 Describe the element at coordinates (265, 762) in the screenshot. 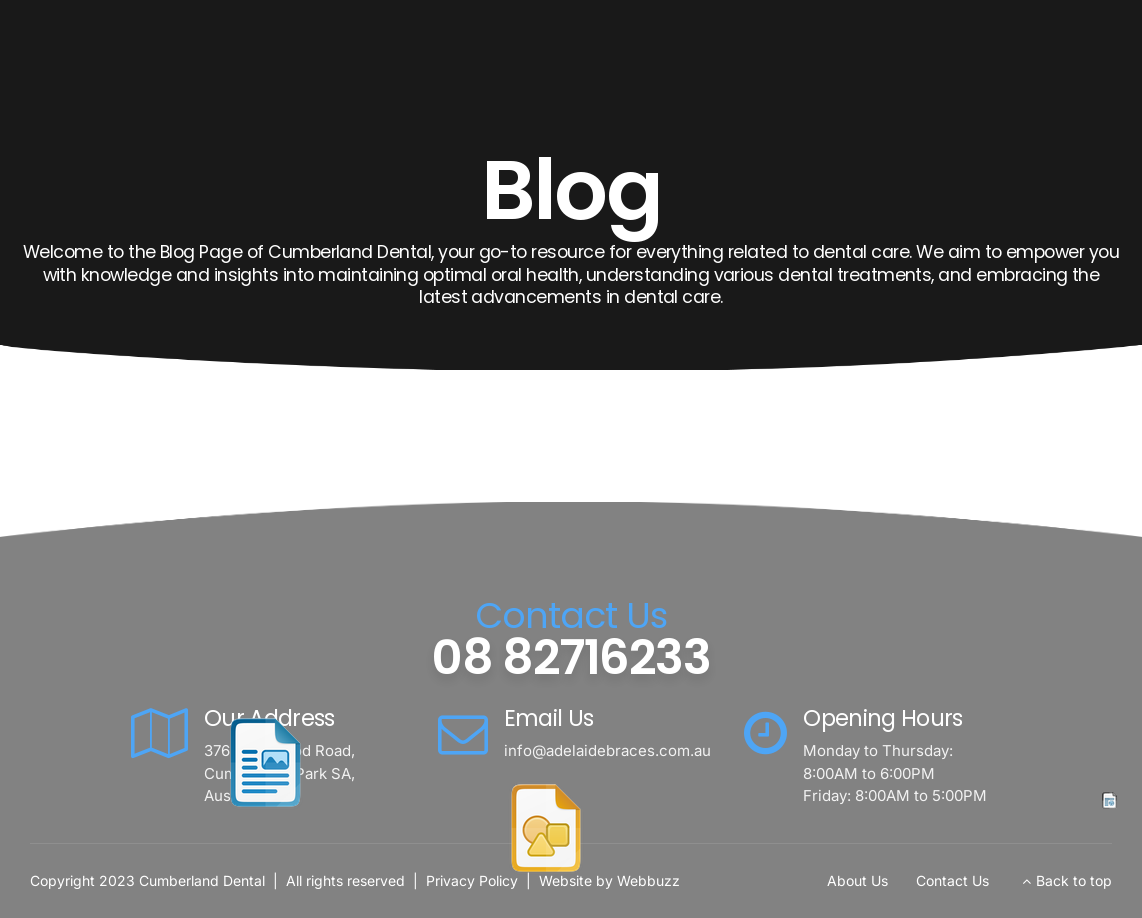

I see `open an opendocument text template file` at that location.